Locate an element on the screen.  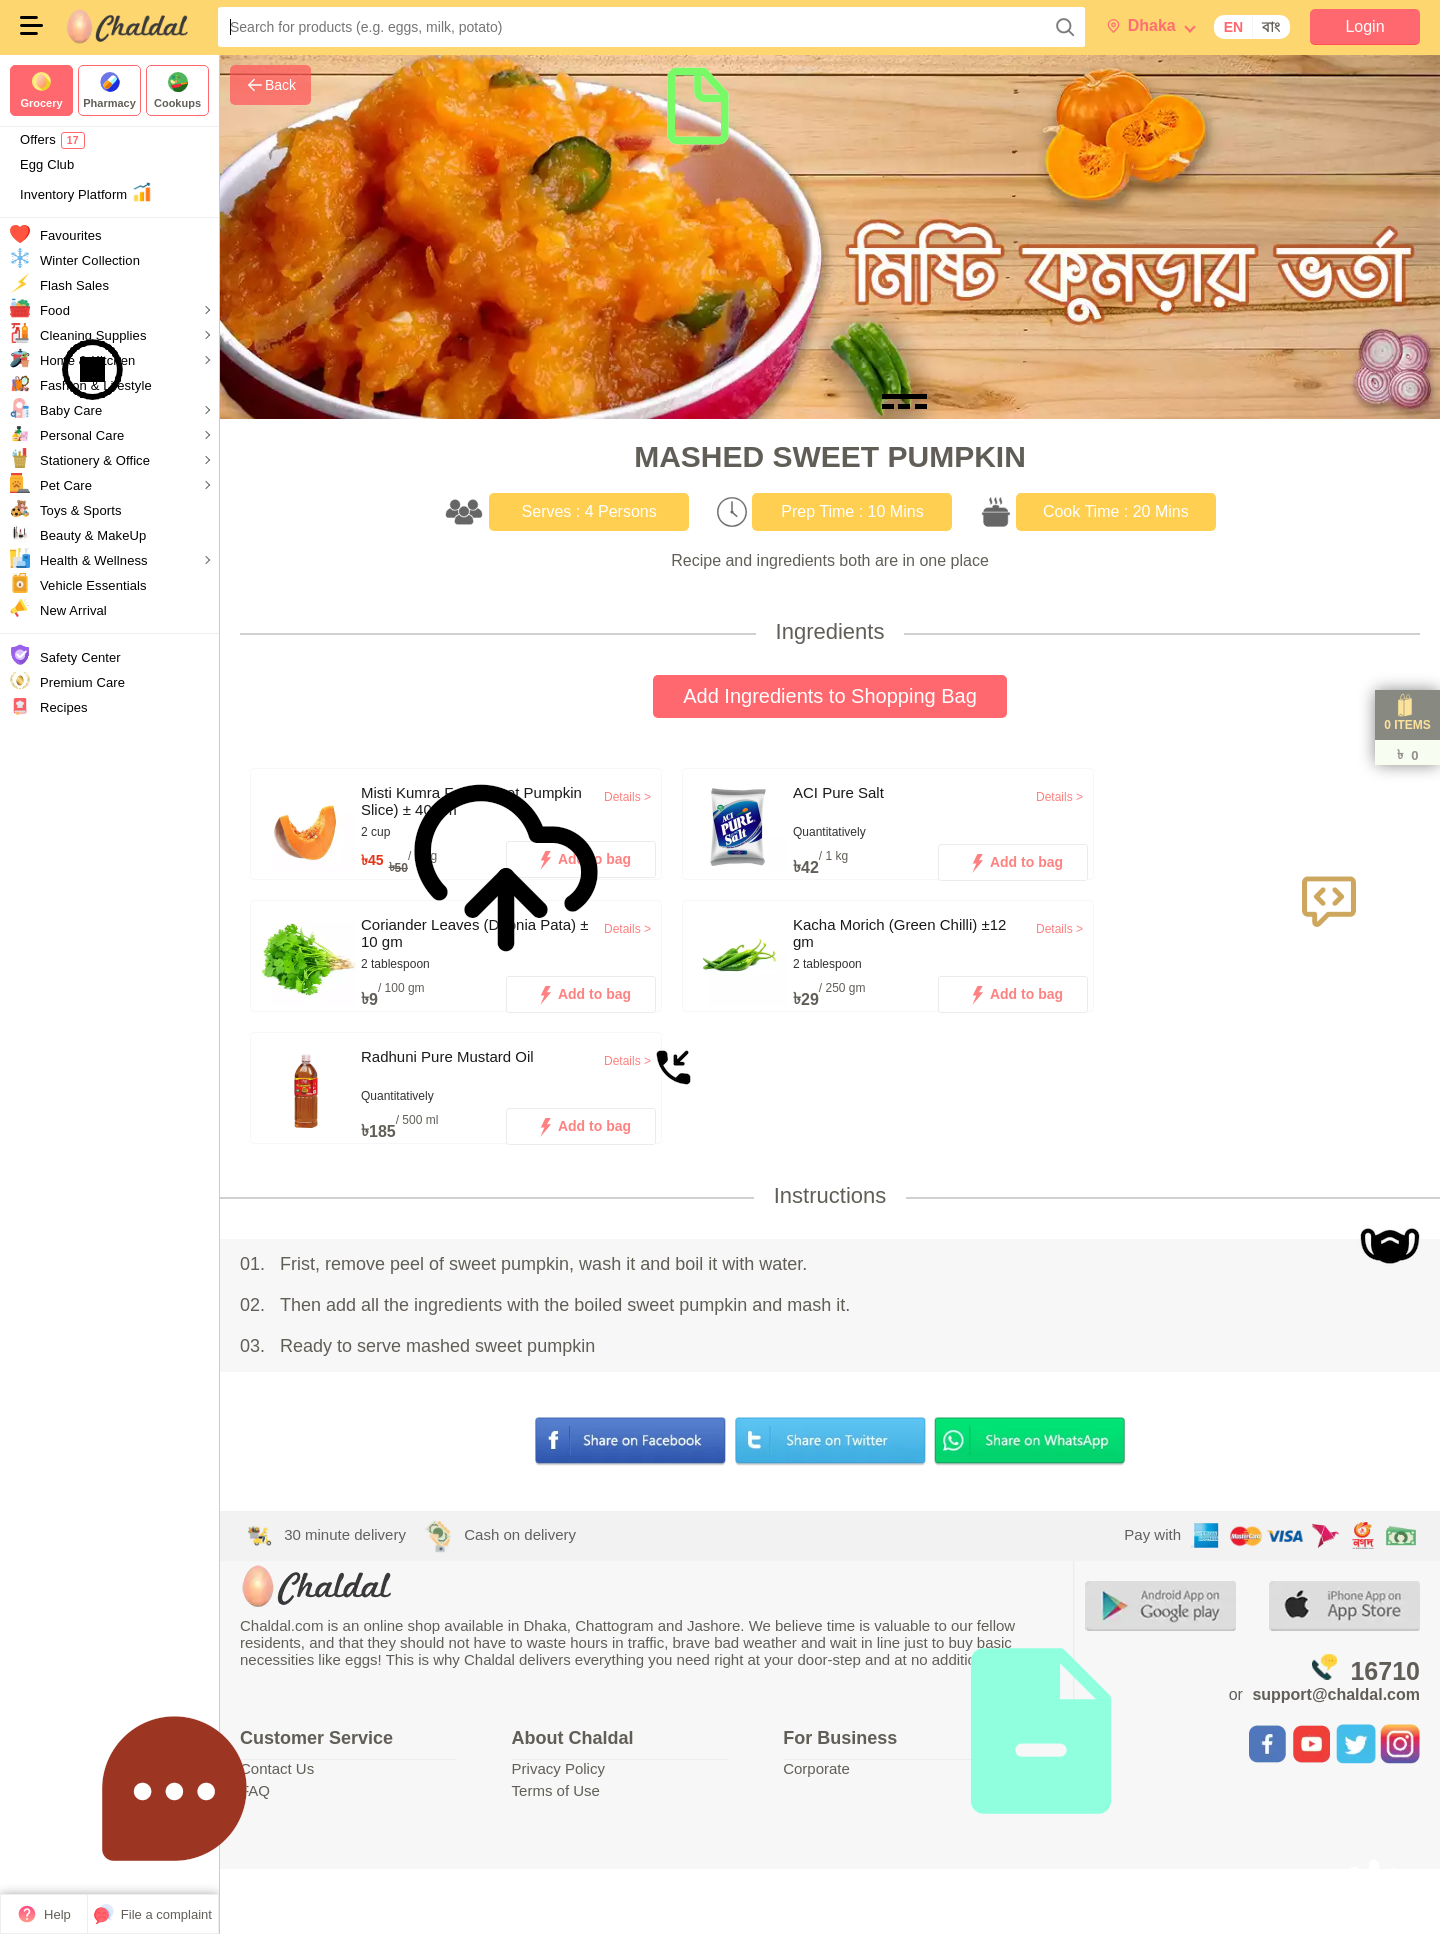
stop media playback is located at coordinates (92, 369).